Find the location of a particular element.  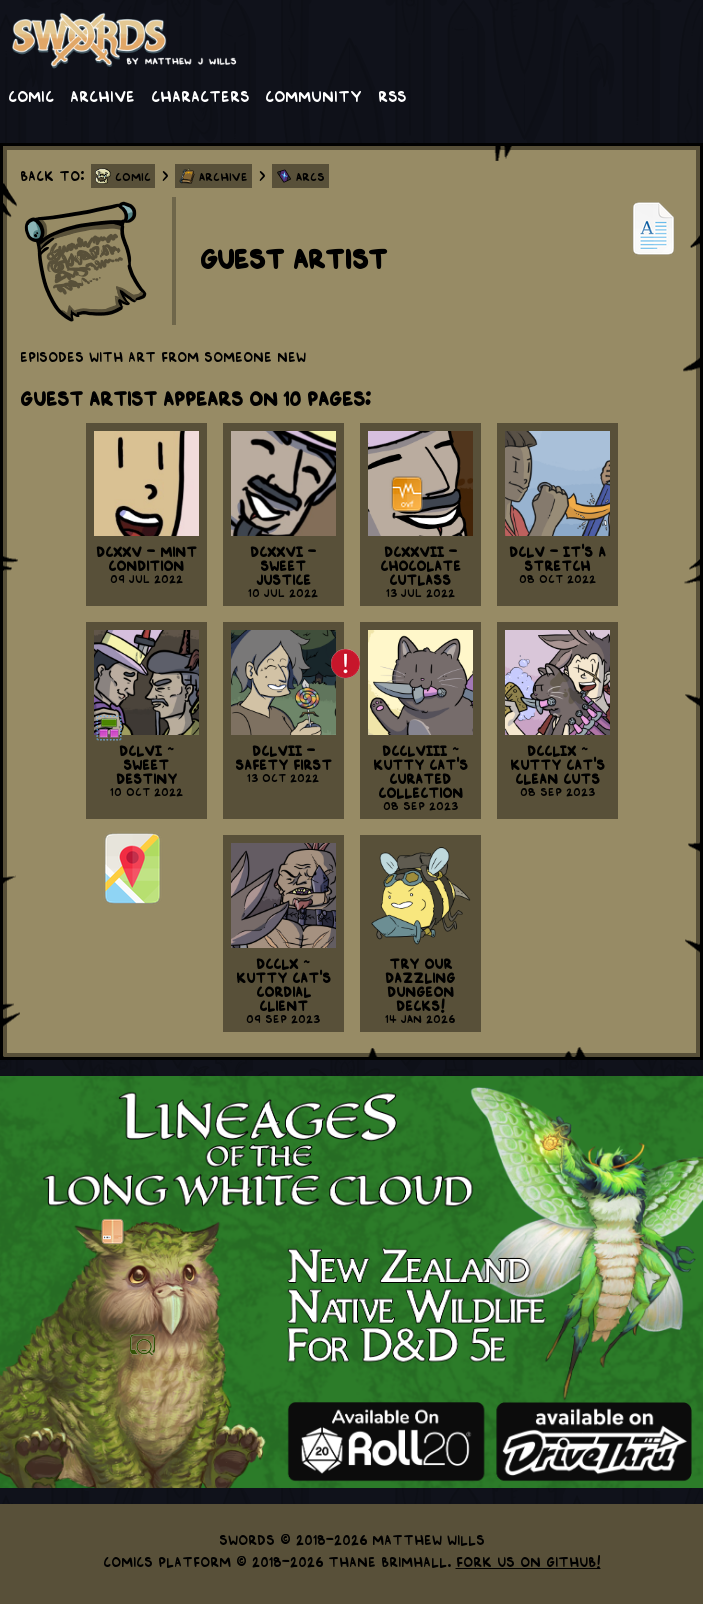

a google earth KML geographic data file is located at coordinates (132, 868).